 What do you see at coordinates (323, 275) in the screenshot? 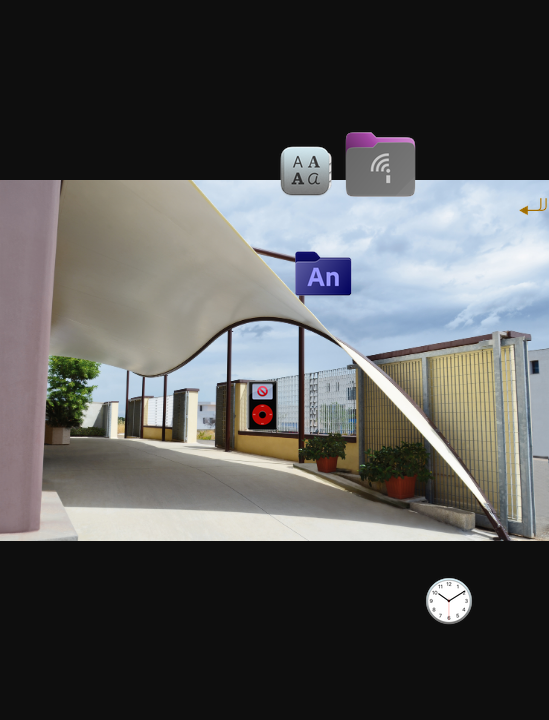
I see `open adobe animate project files folder` at bounding box center [323, 275].